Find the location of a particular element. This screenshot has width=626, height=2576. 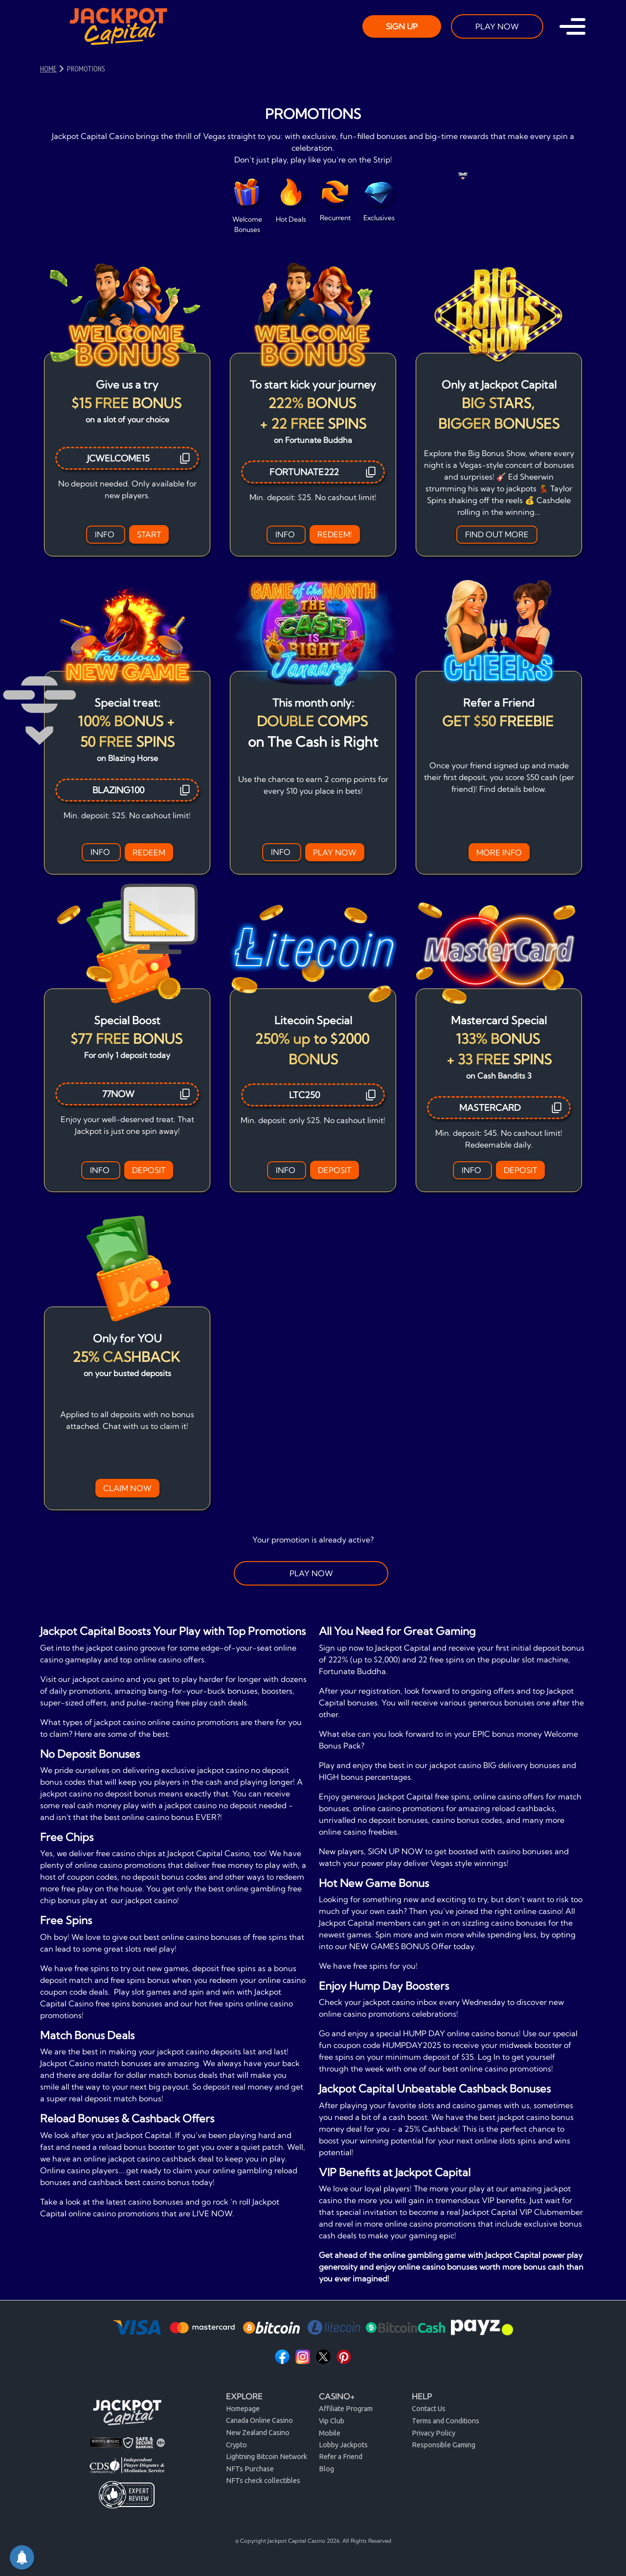

access display settings is located at coordinates (159, 918).